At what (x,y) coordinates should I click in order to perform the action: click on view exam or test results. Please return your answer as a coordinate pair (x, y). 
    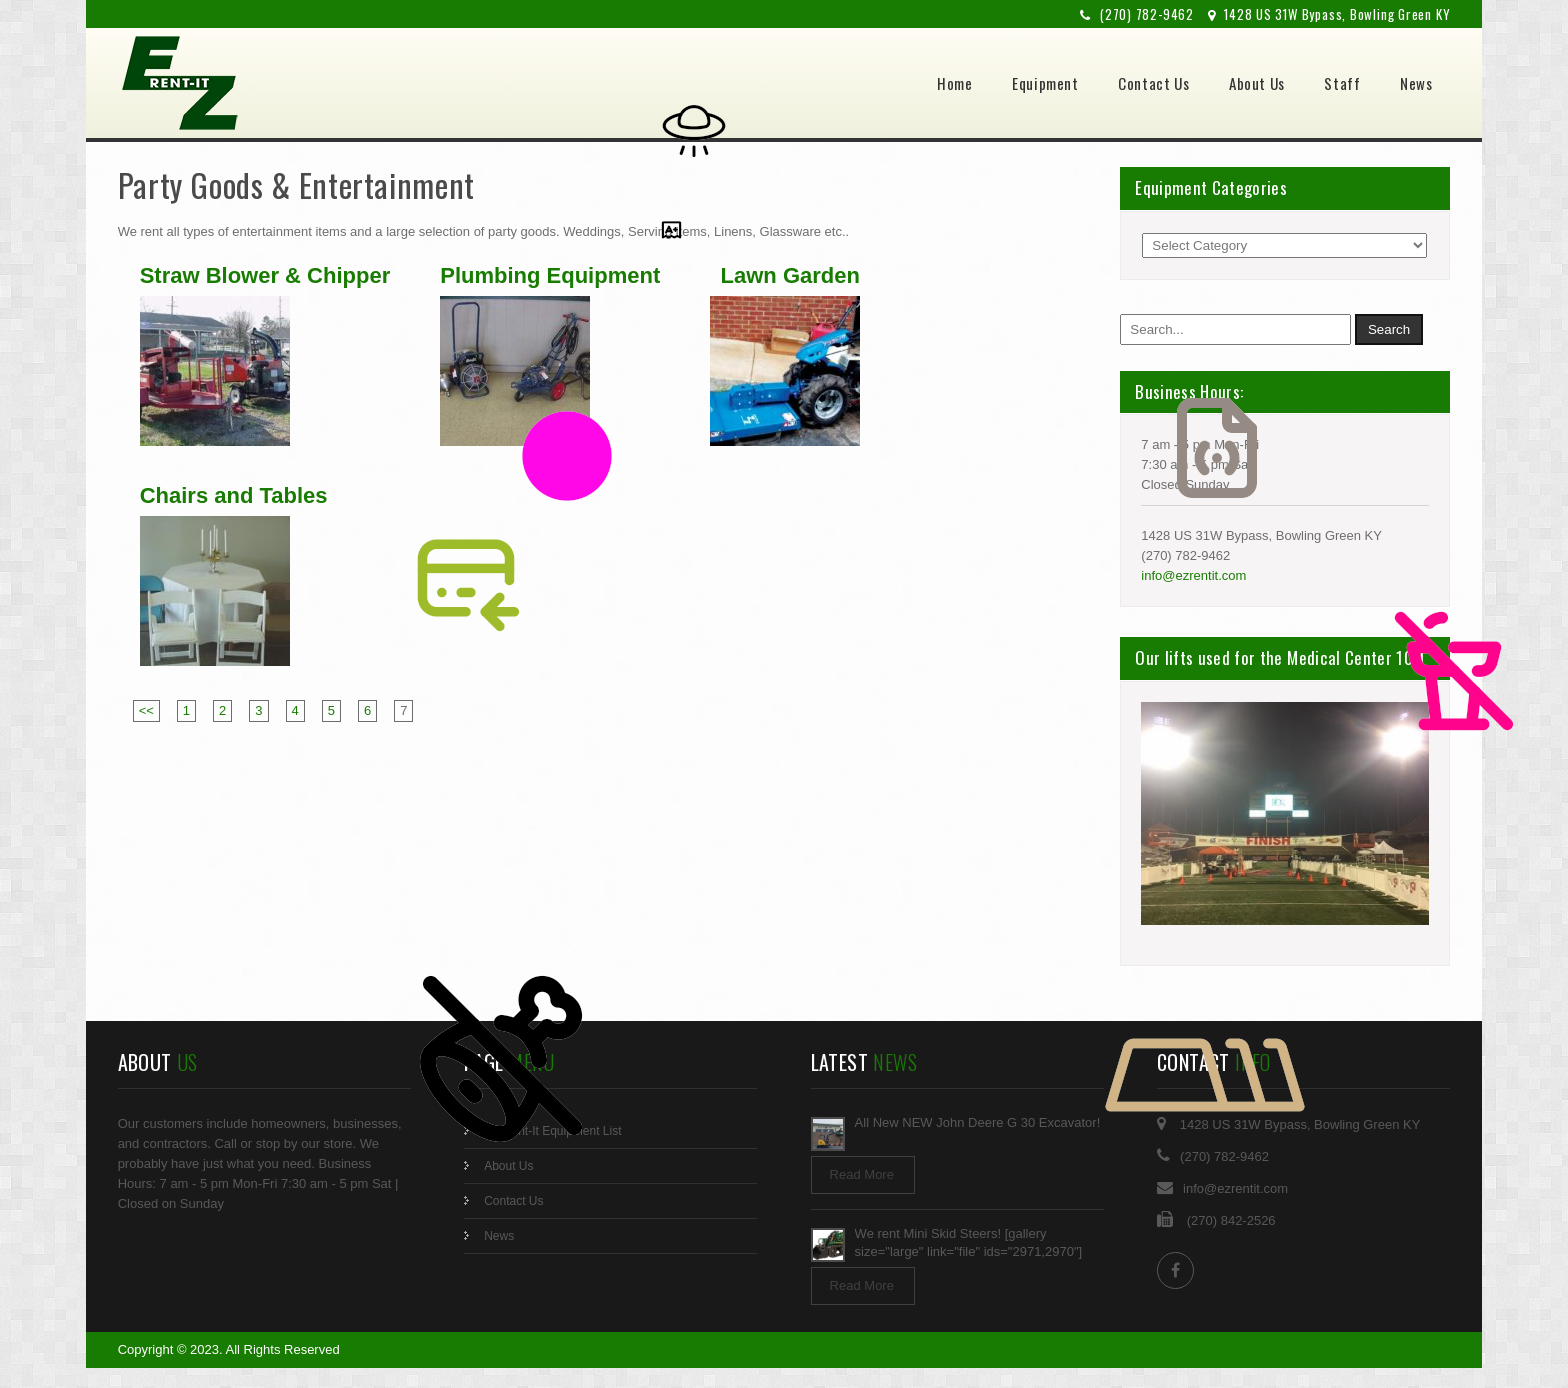
    Looking at the image, I should click on (671, 229).